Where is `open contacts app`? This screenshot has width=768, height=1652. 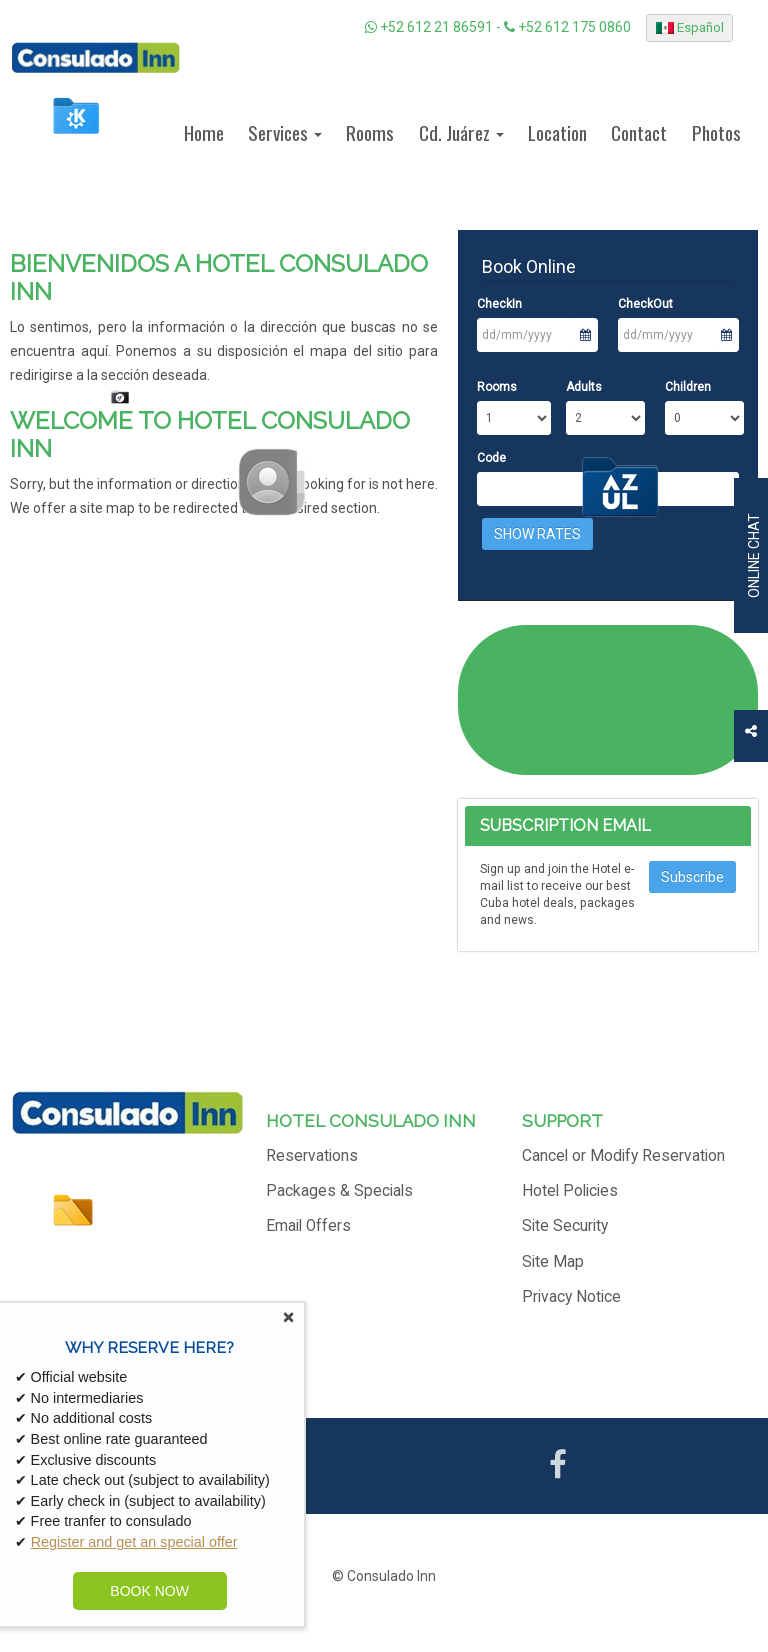
open contacts app is located at coordinates (272, 482).